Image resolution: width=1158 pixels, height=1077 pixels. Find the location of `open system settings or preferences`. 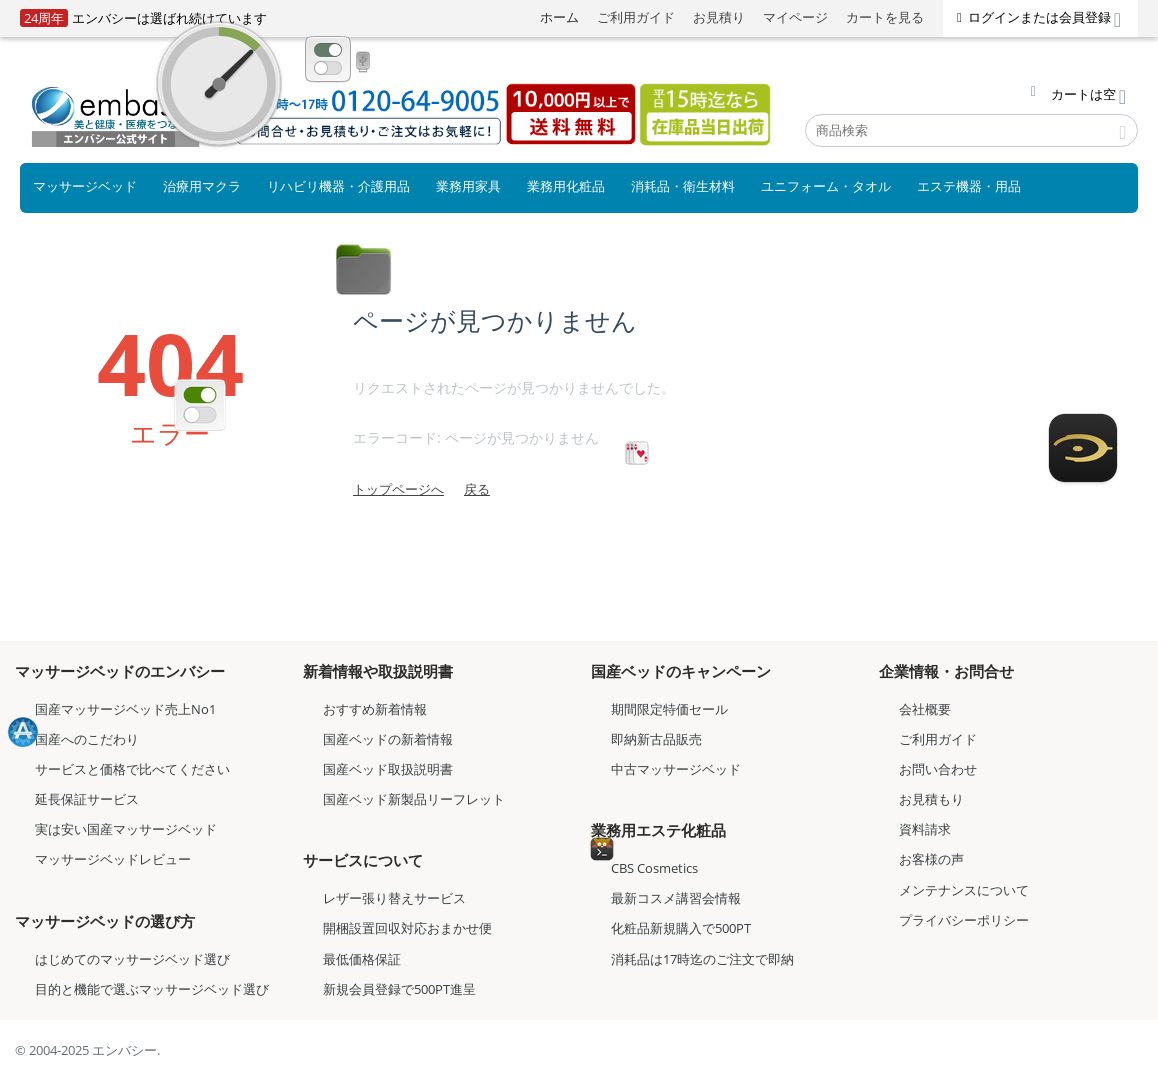

open system settings or preferences is located at coordinates (328, 59).